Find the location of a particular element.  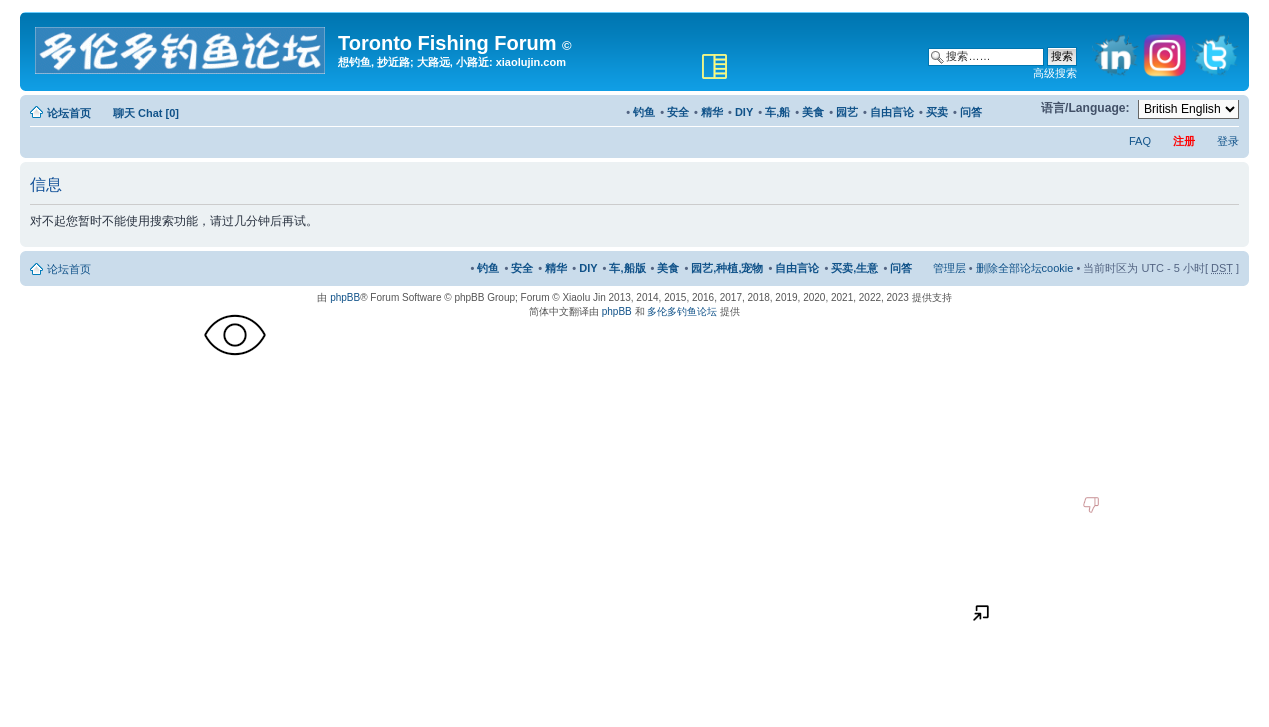

toggle half-screen or split view mode is located at coordinates (714, 66).